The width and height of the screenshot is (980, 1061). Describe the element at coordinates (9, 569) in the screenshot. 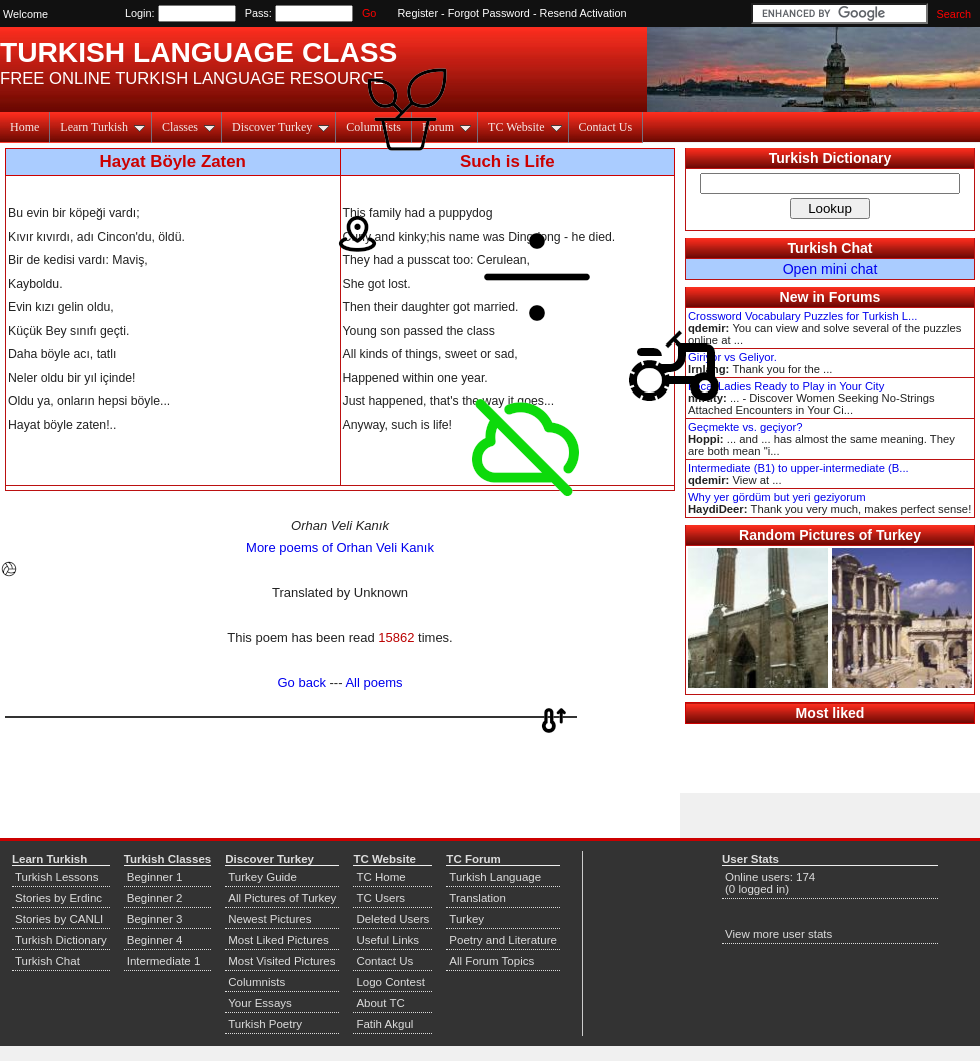

I see `view volleyball or beach sports activities` at that location.